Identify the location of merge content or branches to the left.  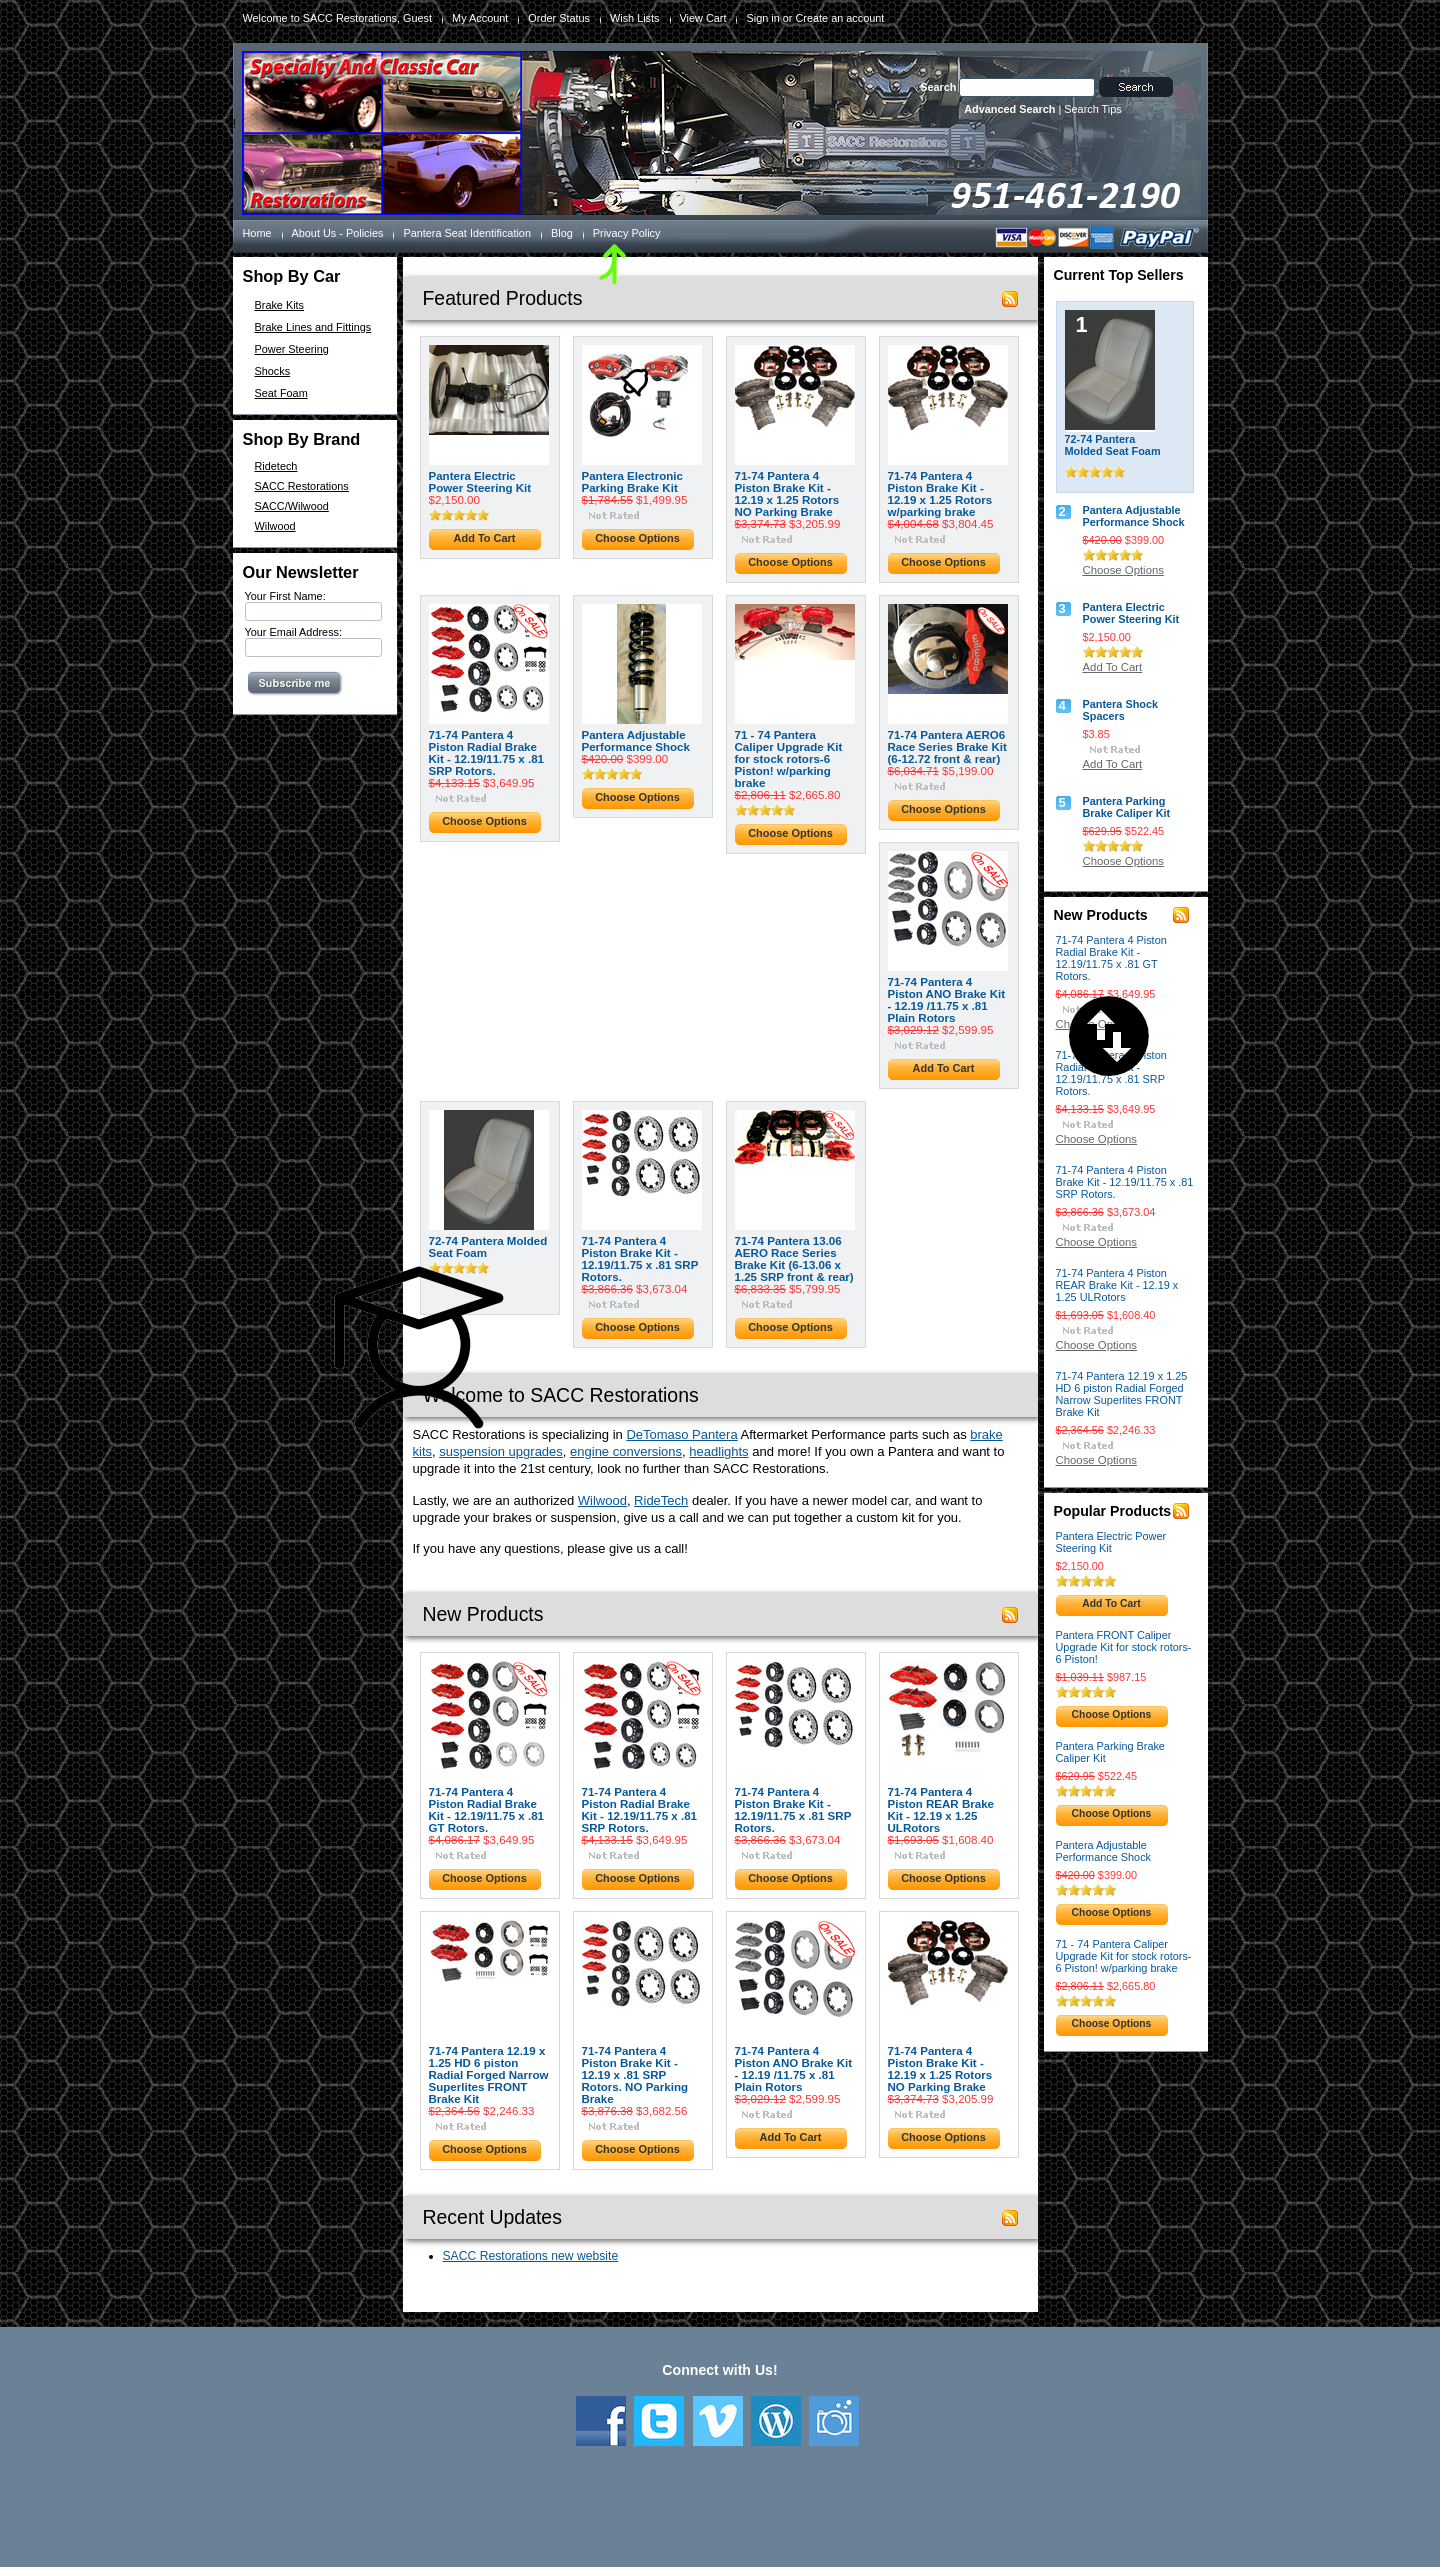
(614, 264).